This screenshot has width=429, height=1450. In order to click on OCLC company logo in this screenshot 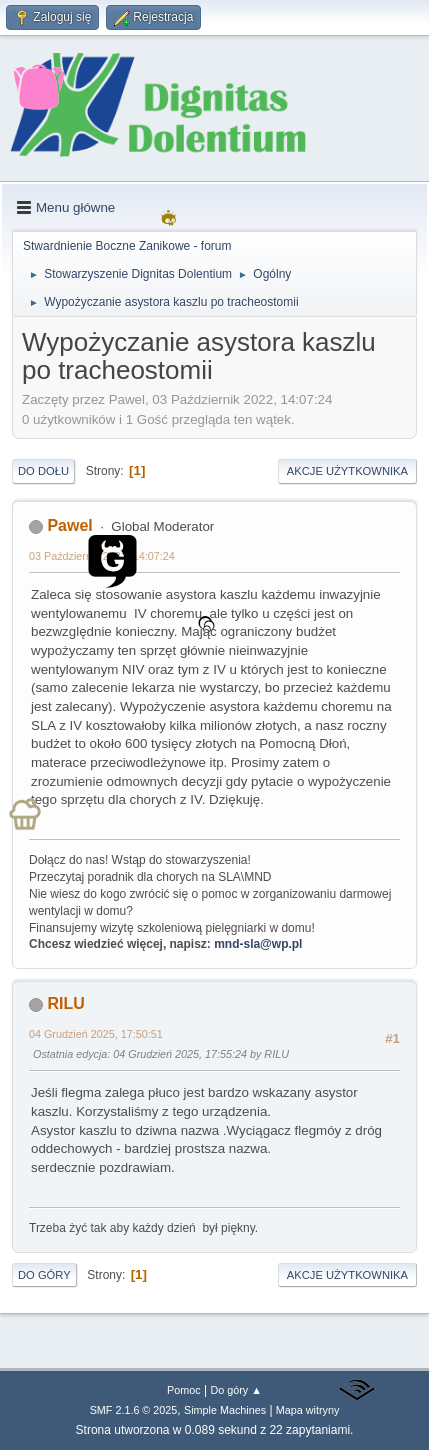, I will do `click(206, 624)`.